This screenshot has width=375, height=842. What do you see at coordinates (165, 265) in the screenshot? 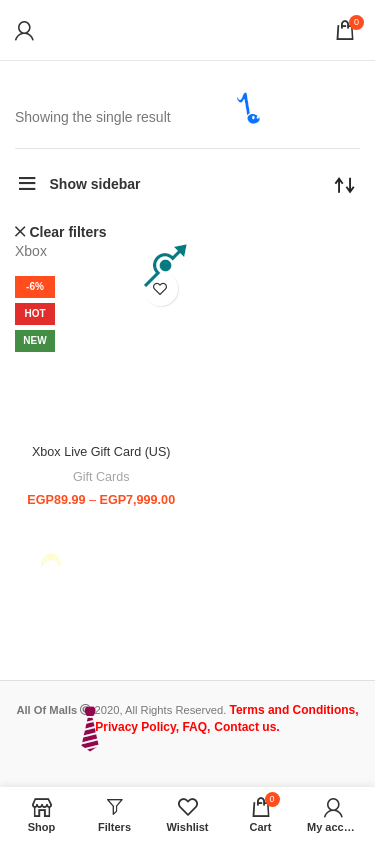
I see `indicates an alternate route or detour ahead` at bounding box center [165, 265].